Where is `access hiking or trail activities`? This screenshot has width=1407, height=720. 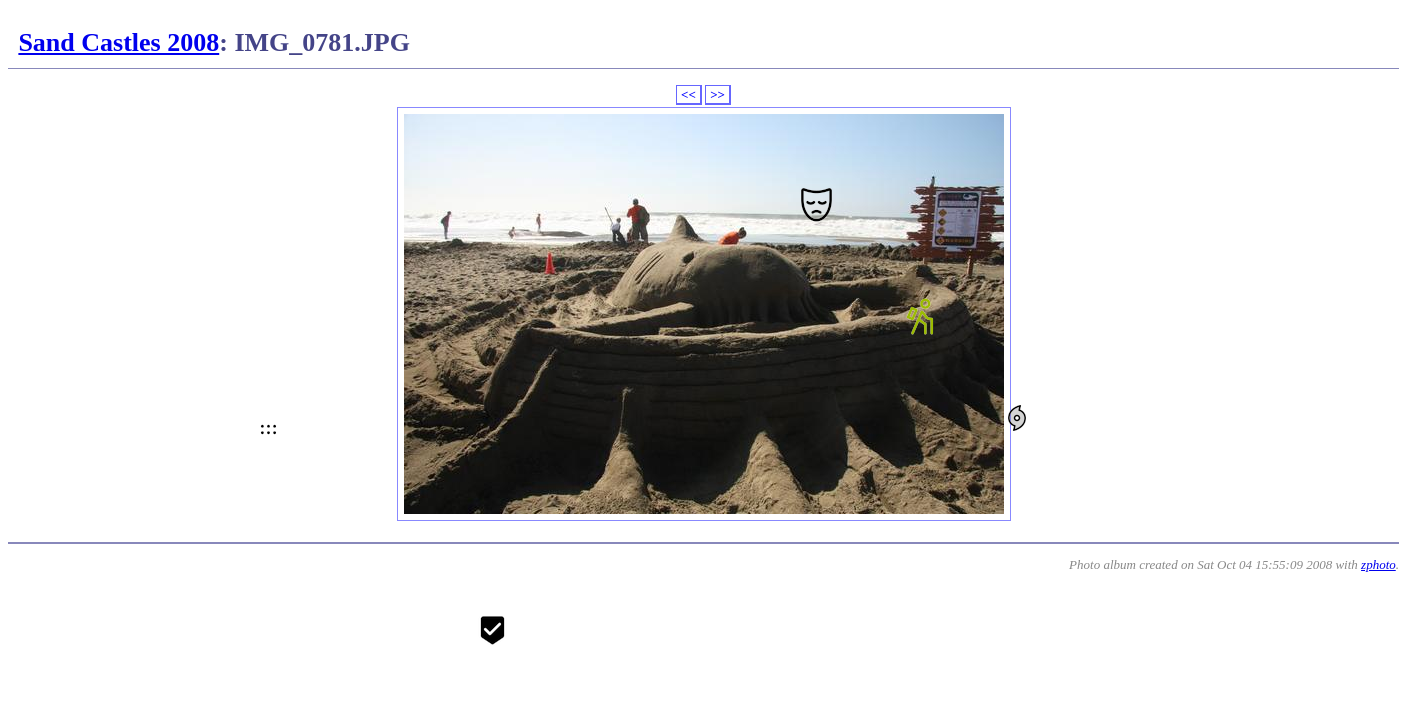 access hiking or trail activities is located at coordinates (921, 316).